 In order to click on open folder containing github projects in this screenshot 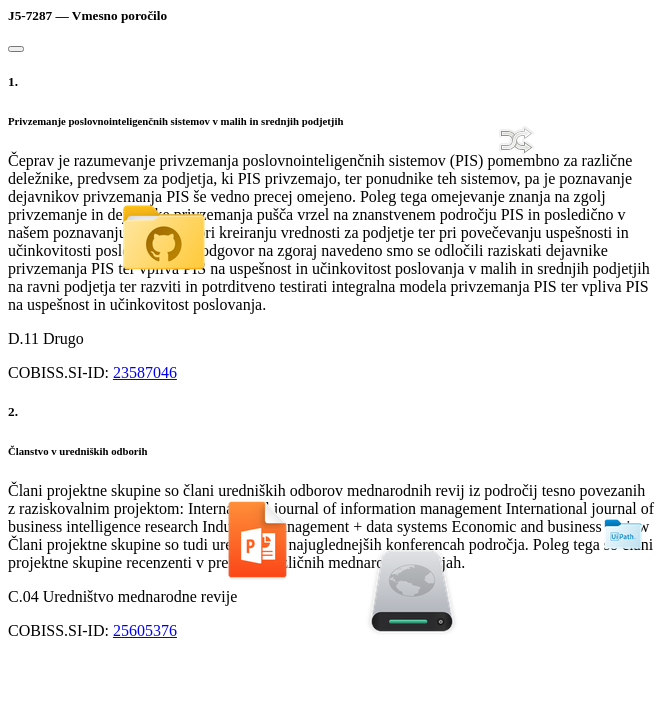, I will do `click(163, 239)`.